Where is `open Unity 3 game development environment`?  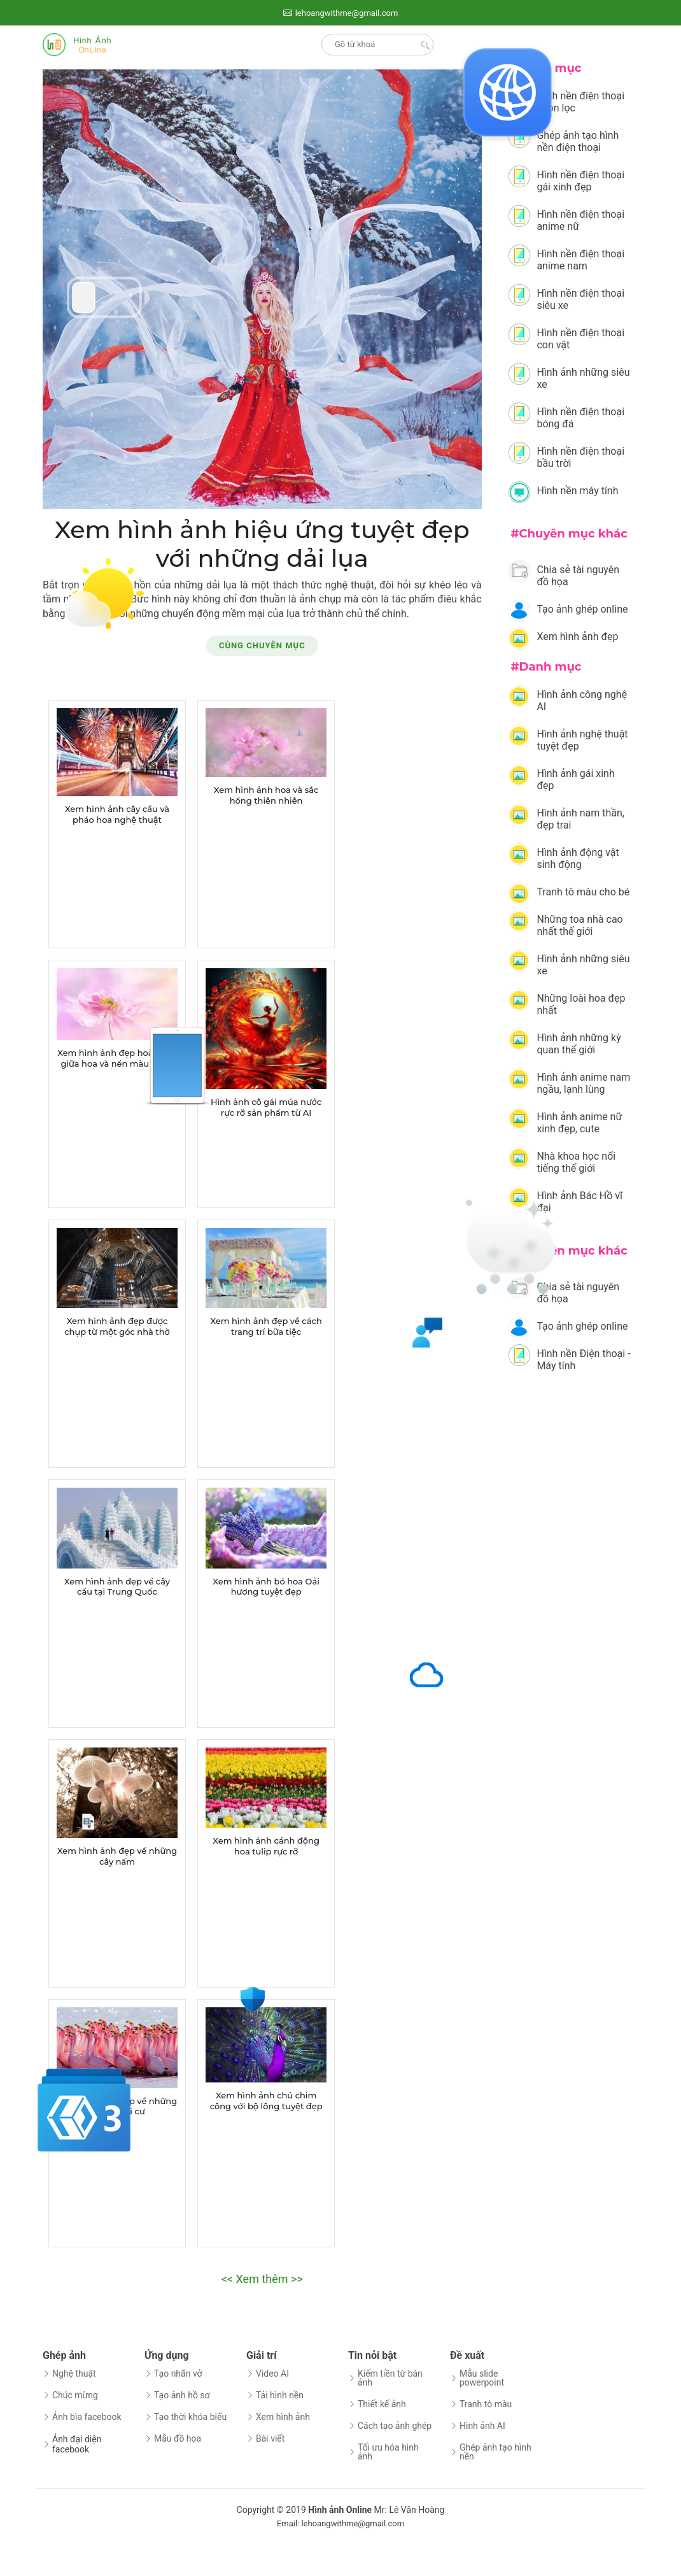 open Unity 3 game development environment is located at coordinates (83, 2112).